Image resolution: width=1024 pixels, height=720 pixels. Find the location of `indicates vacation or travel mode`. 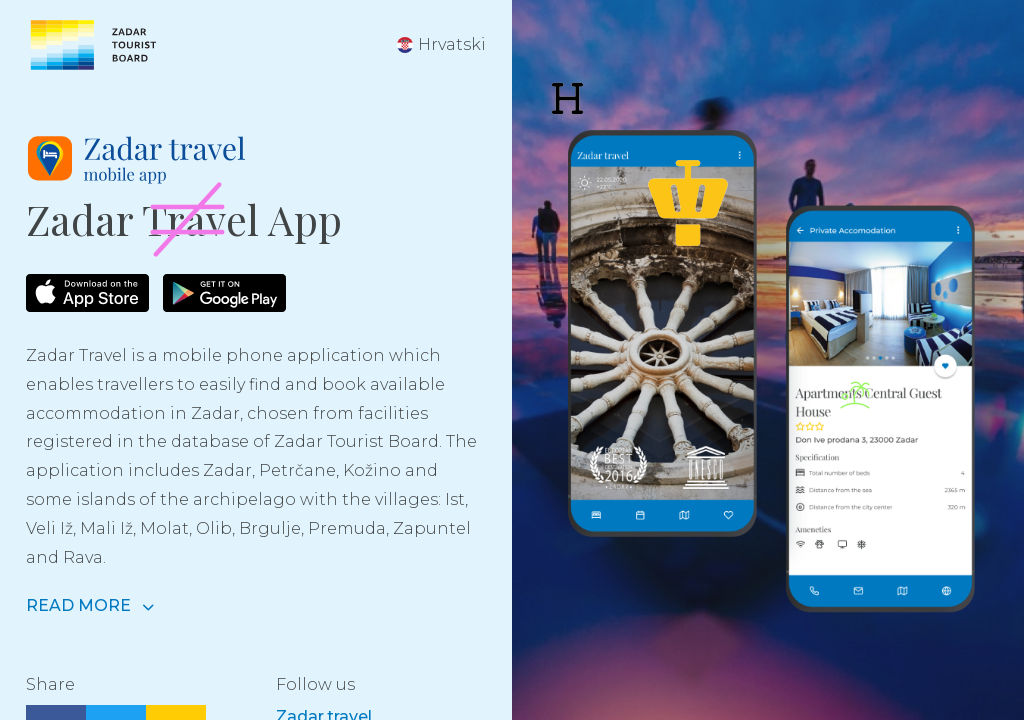

indicates vacation or travel mode is located at coordinates (855, 395).